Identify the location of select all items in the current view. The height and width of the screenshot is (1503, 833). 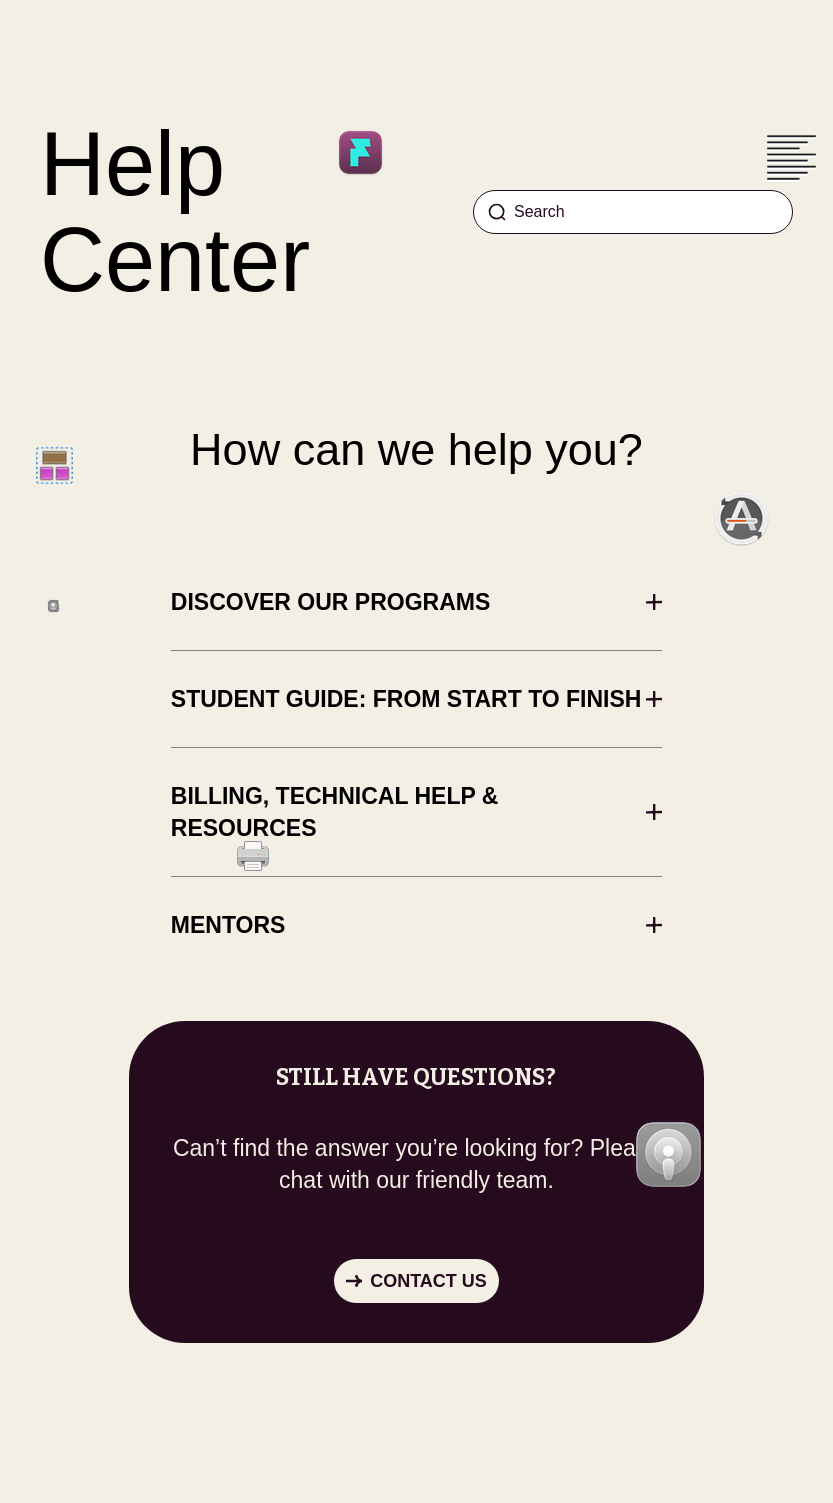
(54, 465).